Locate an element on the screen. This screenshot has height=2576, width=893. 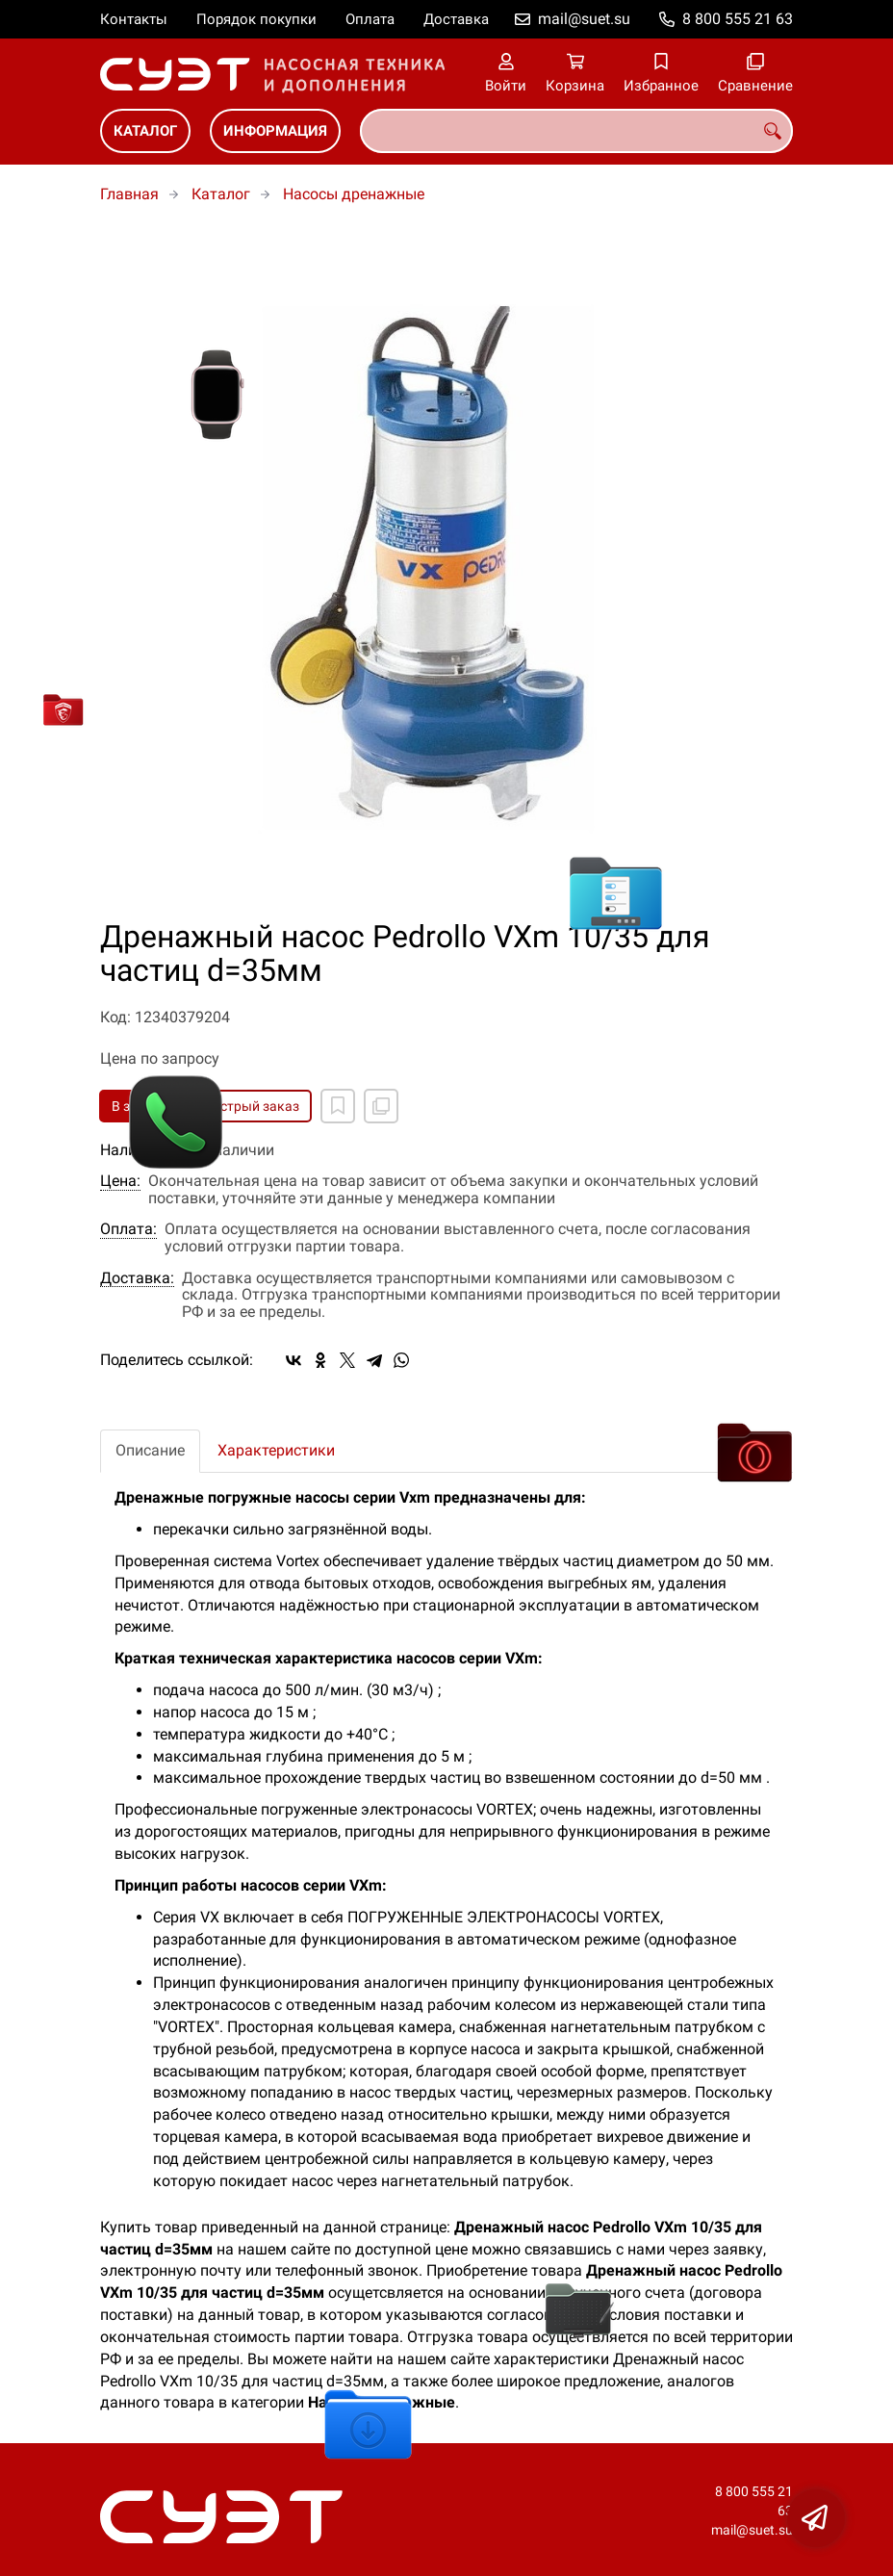
open the phone app to make or receive calls is located at coordinates (175, 1121).